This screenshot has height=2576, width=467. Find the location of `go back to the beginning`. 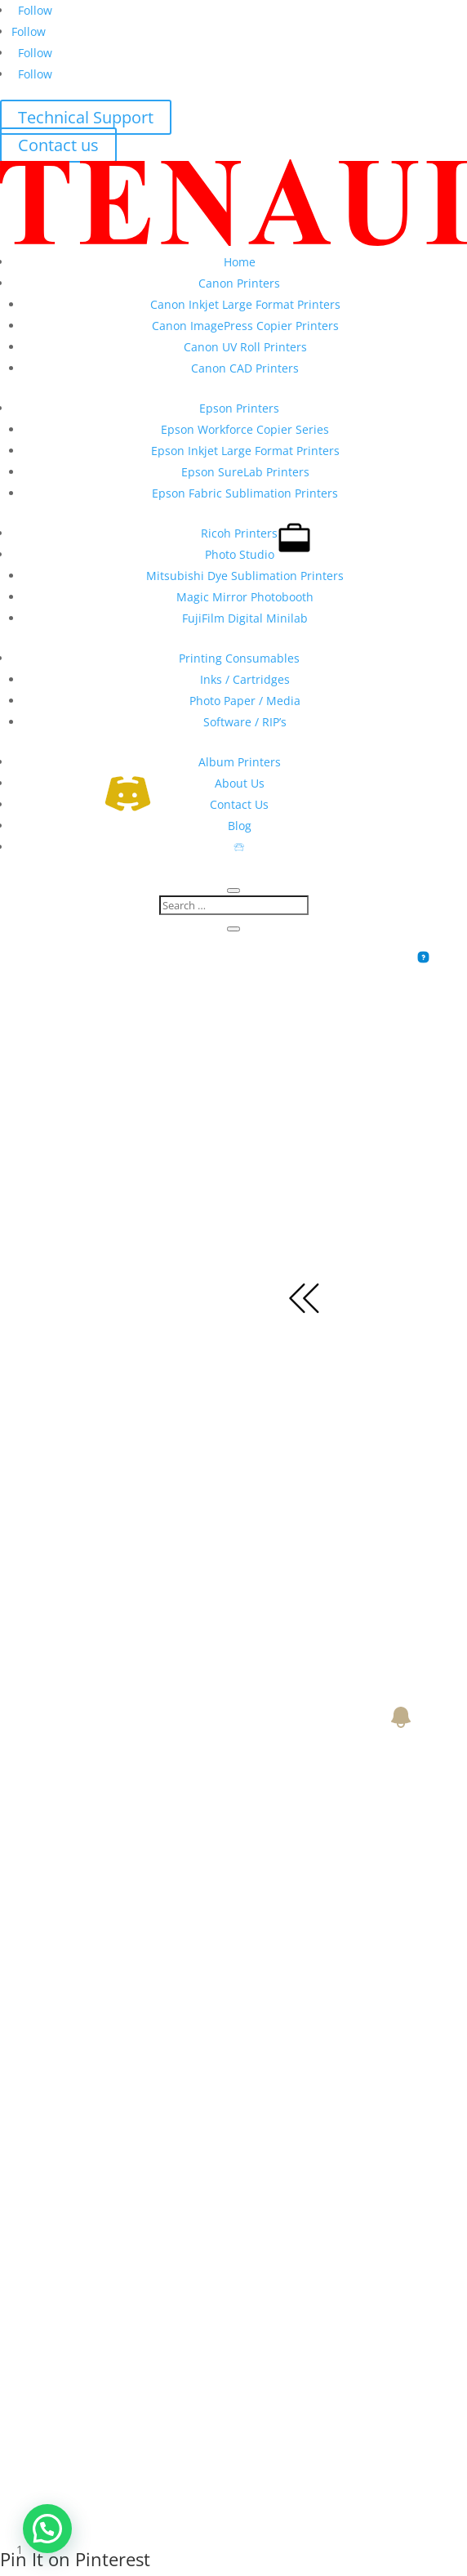

go back to the beginning is located at coordinates (305, 1298).